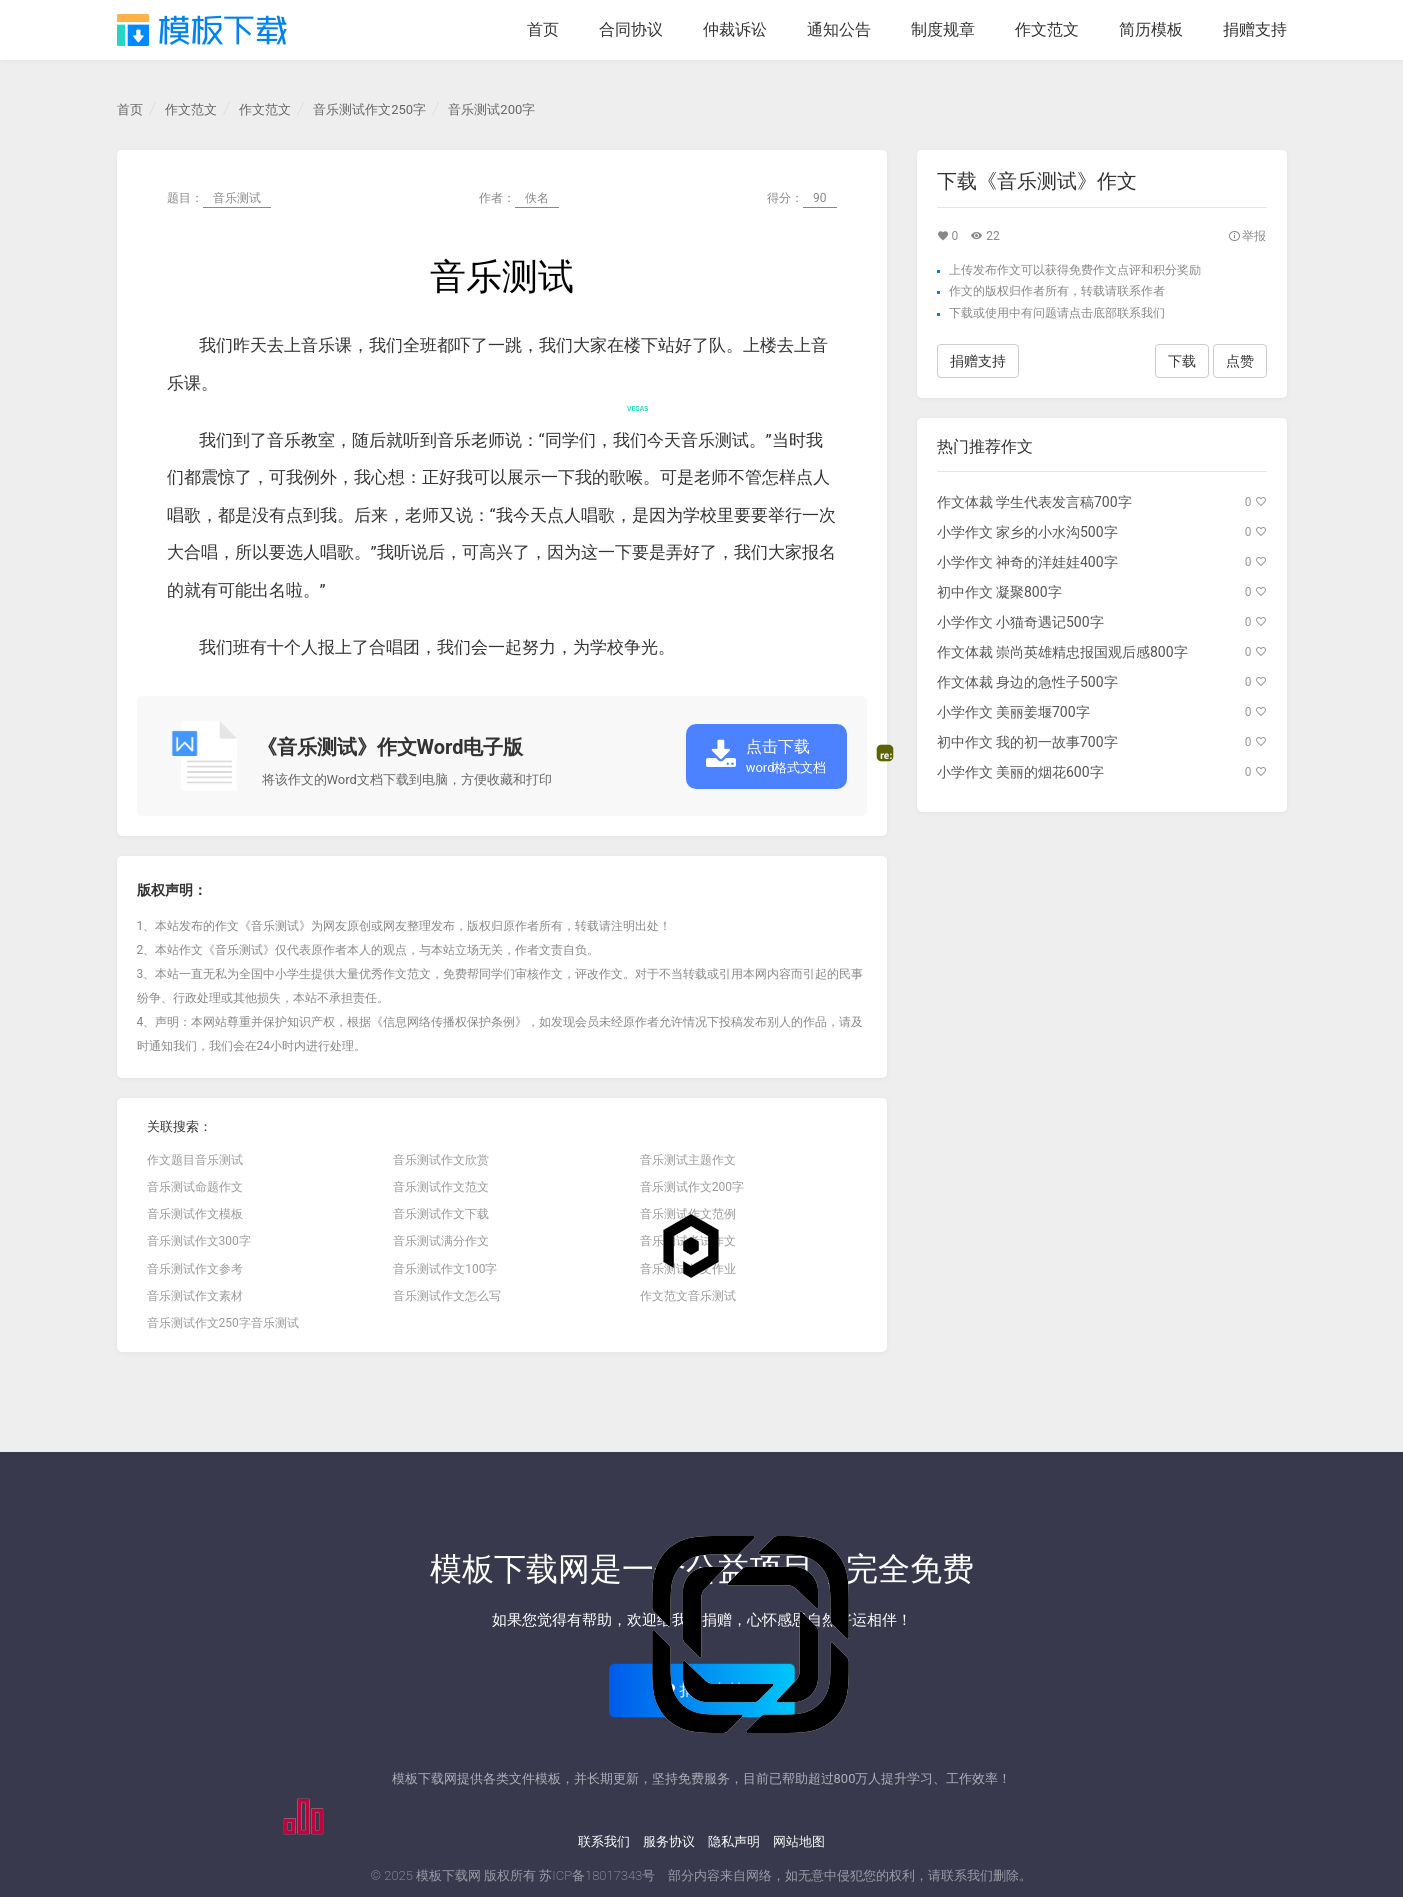 The image size is (1403, 1897). I want to click on visit the PyUp security service website, so click(691, 1246).